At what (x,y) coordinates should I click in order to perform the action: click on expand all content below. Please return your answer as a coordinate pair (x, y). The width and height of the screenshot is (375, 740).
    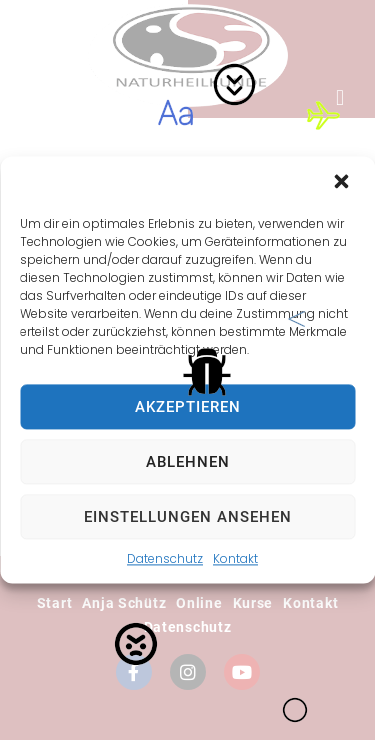
    Looking at the image, I should click on (234, 84).